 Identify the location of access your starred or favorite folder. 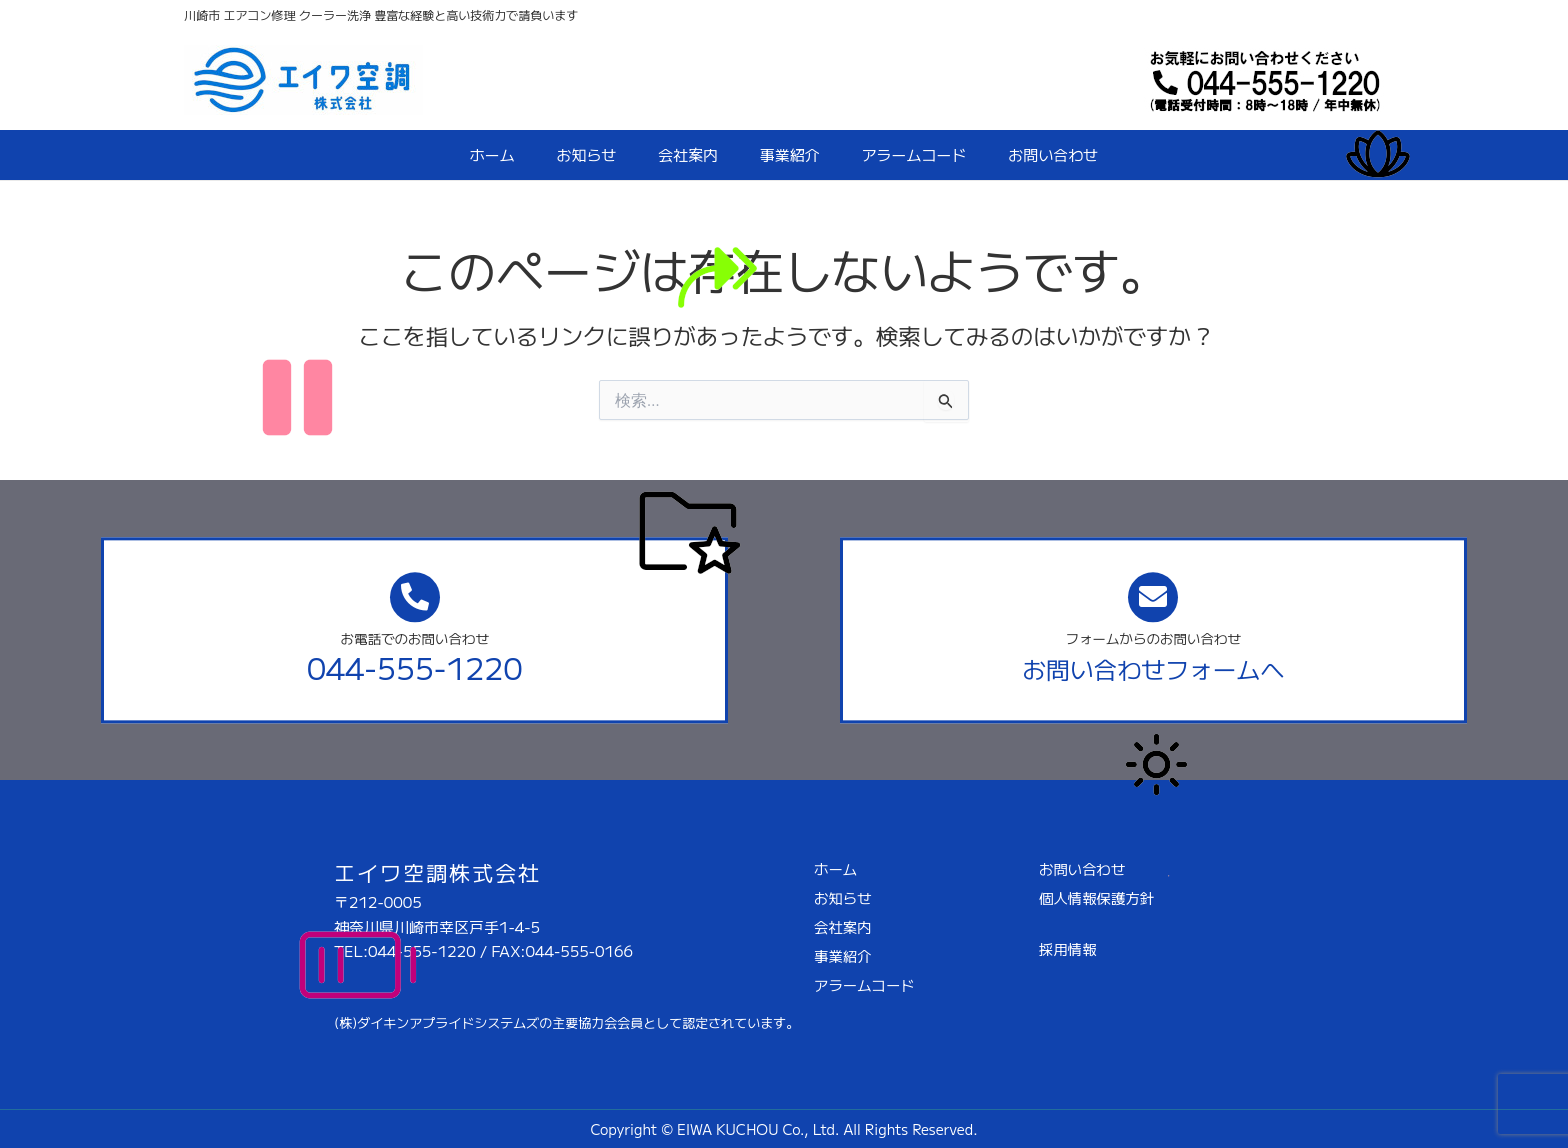
(688, 529).